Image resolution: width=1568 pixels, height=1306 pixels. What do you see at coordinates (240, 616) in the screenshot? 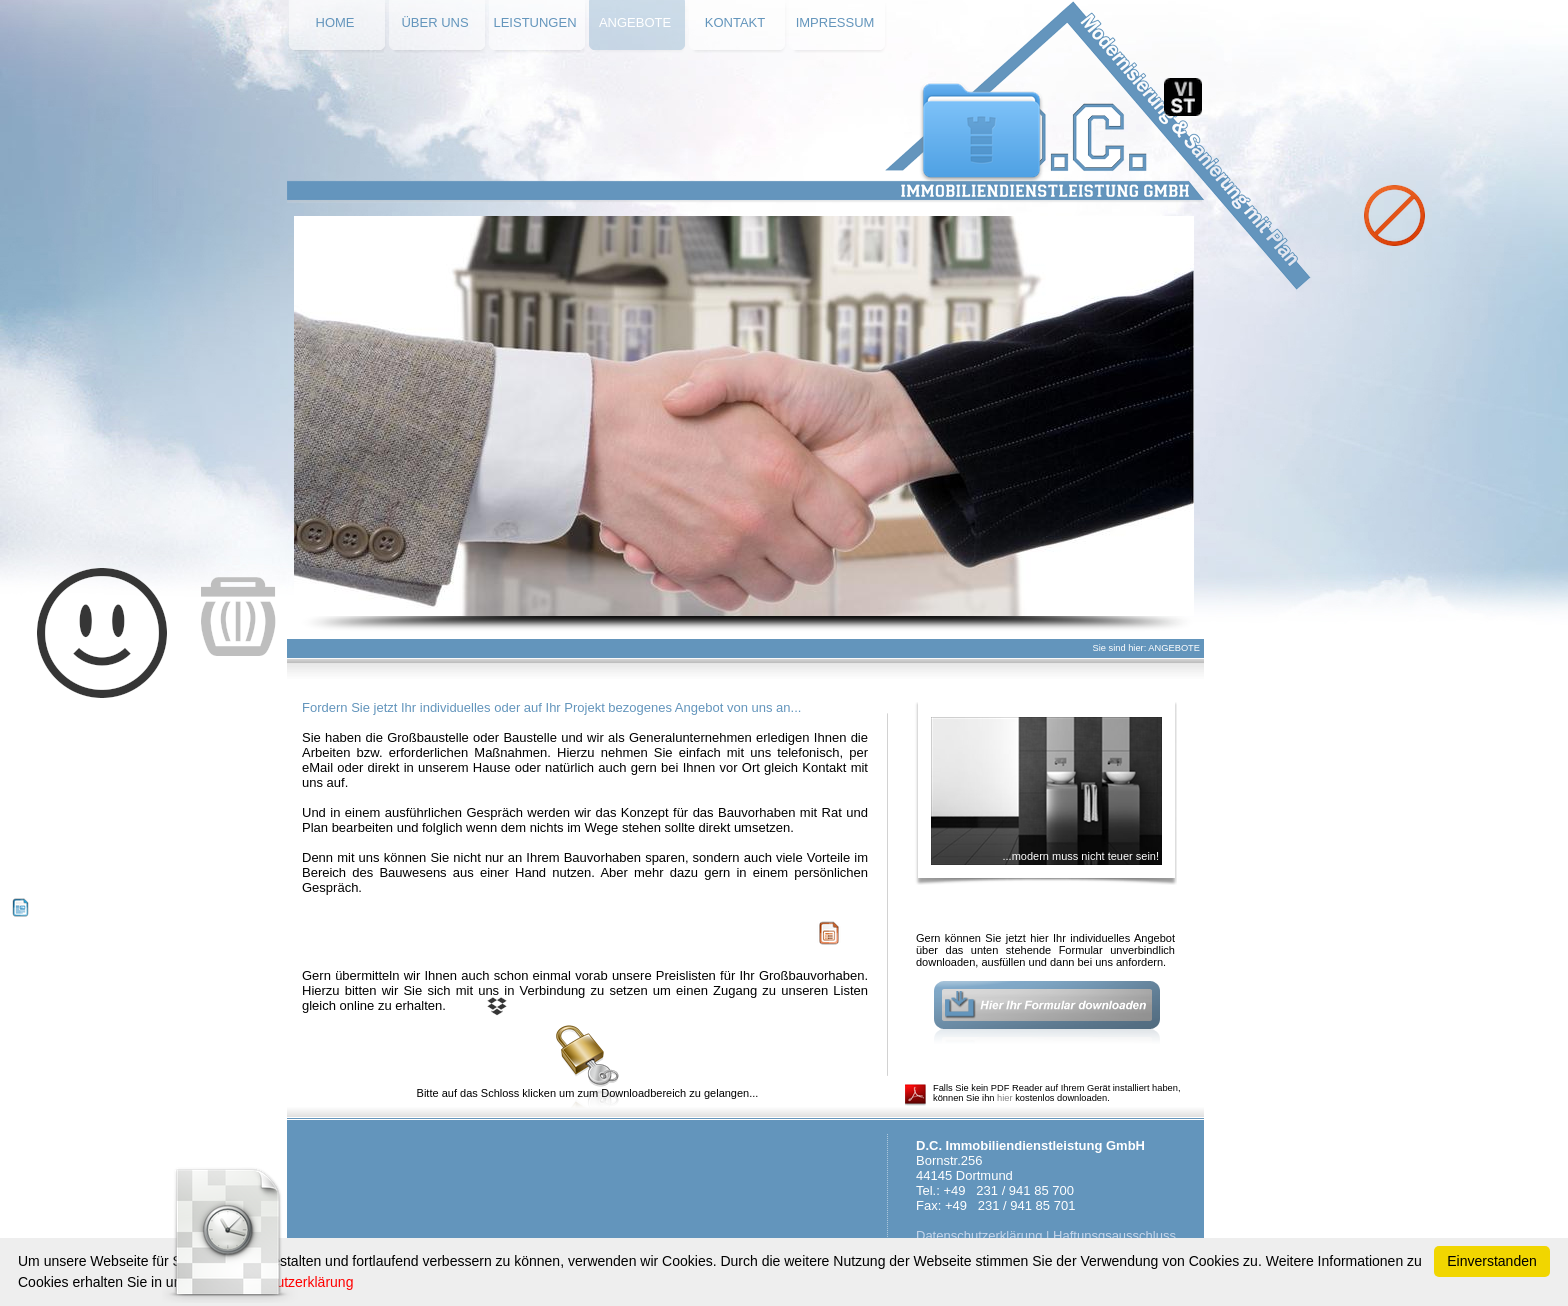
I see `indicates trash bin contains deleted items` at bounding box center [240, 616].